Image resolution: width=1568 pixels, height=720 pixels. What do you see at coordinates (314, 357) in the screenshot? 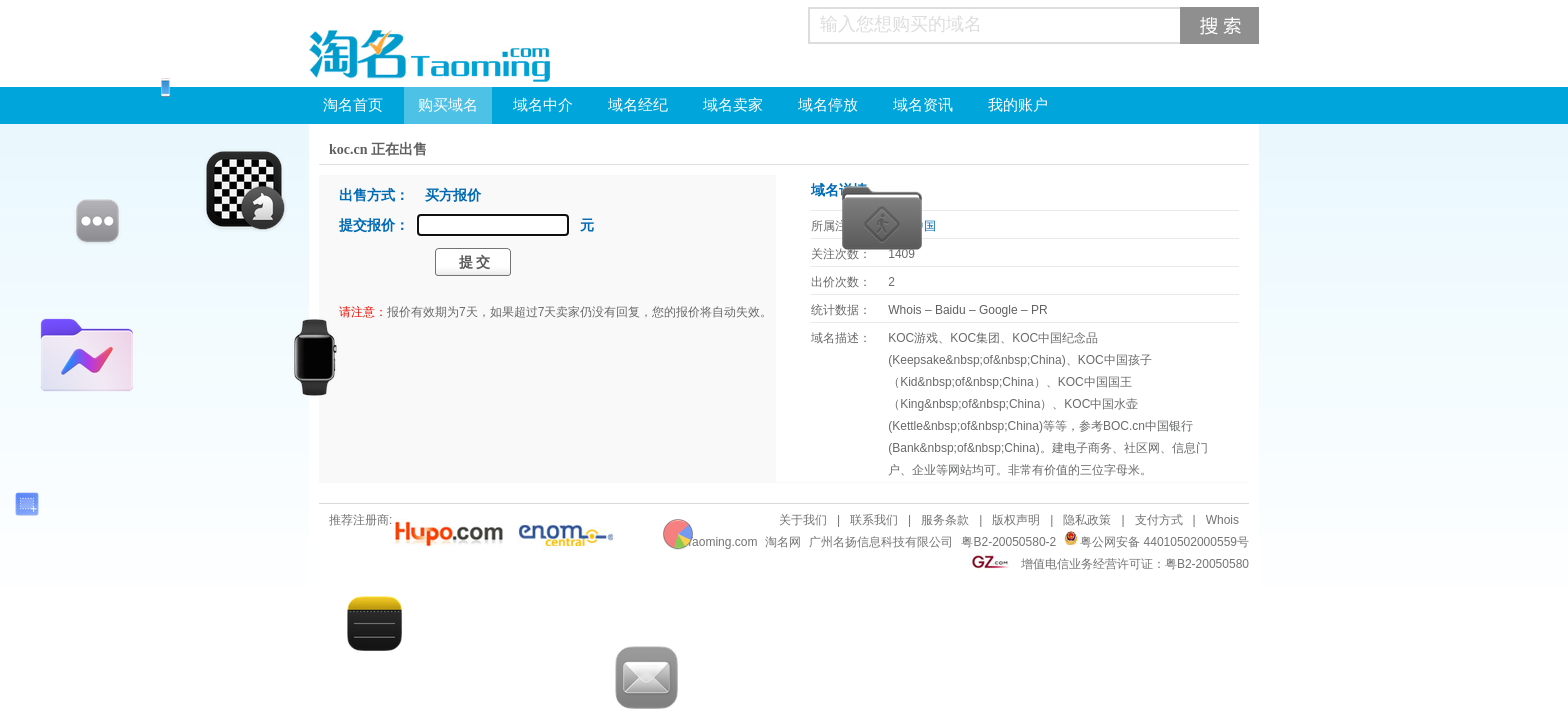
I see `apple watch device icon` at bounding box center [314, 357].